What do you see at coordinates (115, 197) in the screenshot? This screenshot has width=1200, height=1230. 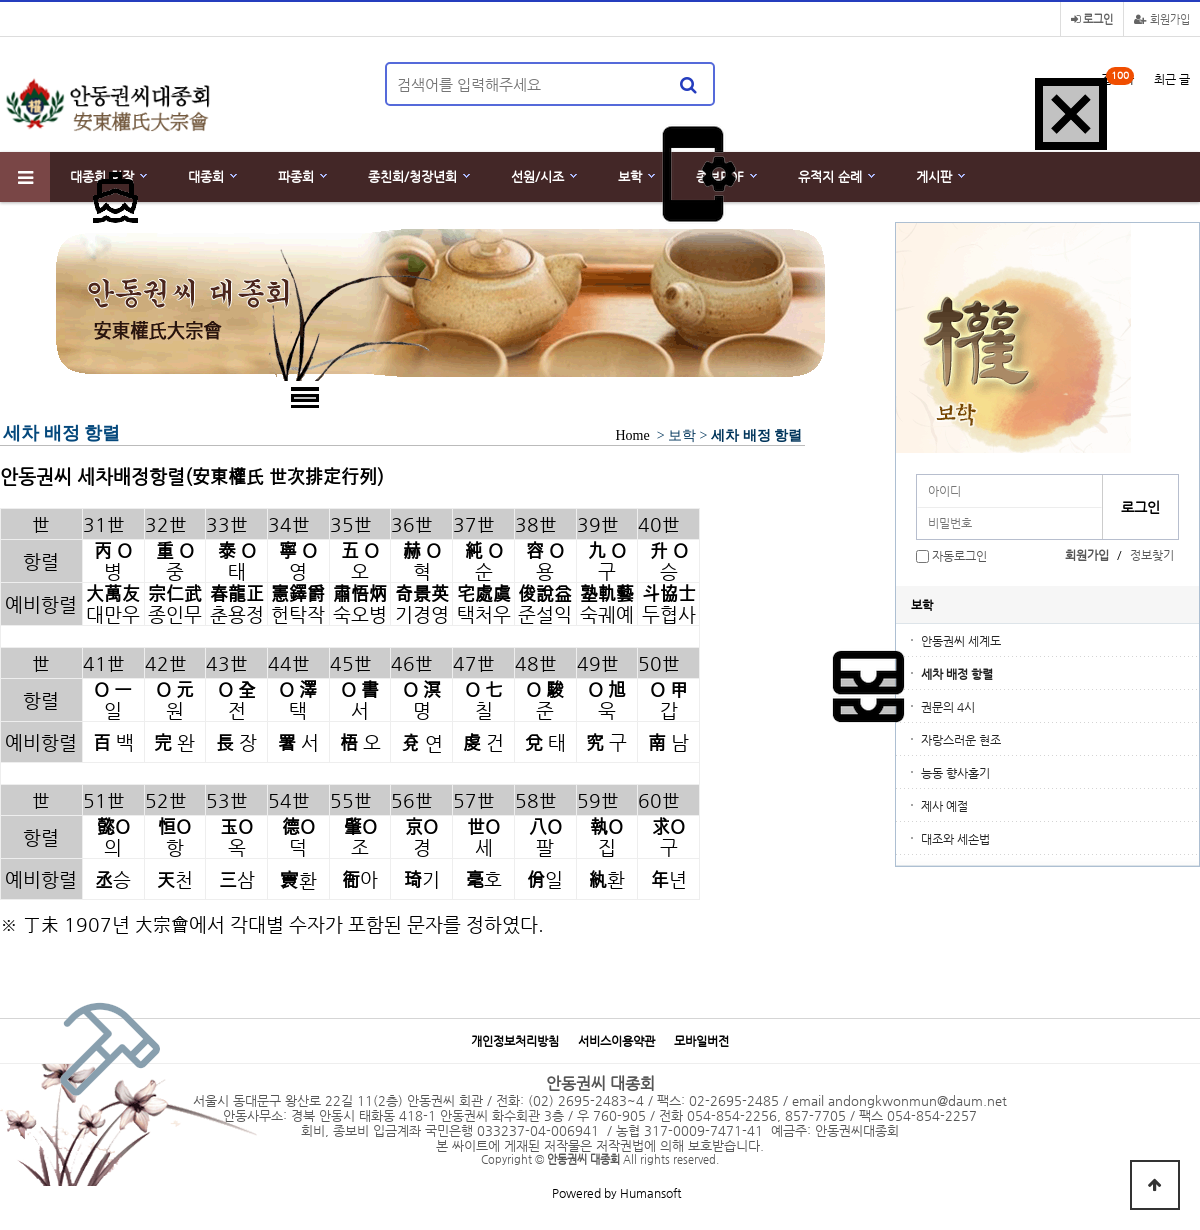 I see `get directions by ferry or boat` at bounding box center [115, 197].